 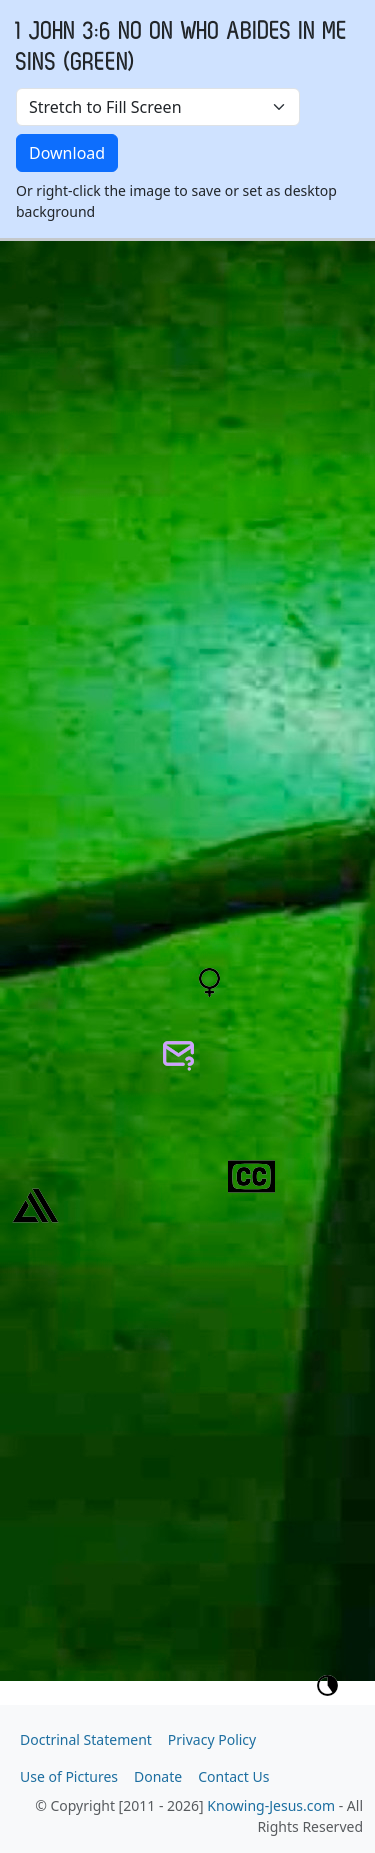 I want to click on AWS Amplify logo, so click(x=35, y=1205).